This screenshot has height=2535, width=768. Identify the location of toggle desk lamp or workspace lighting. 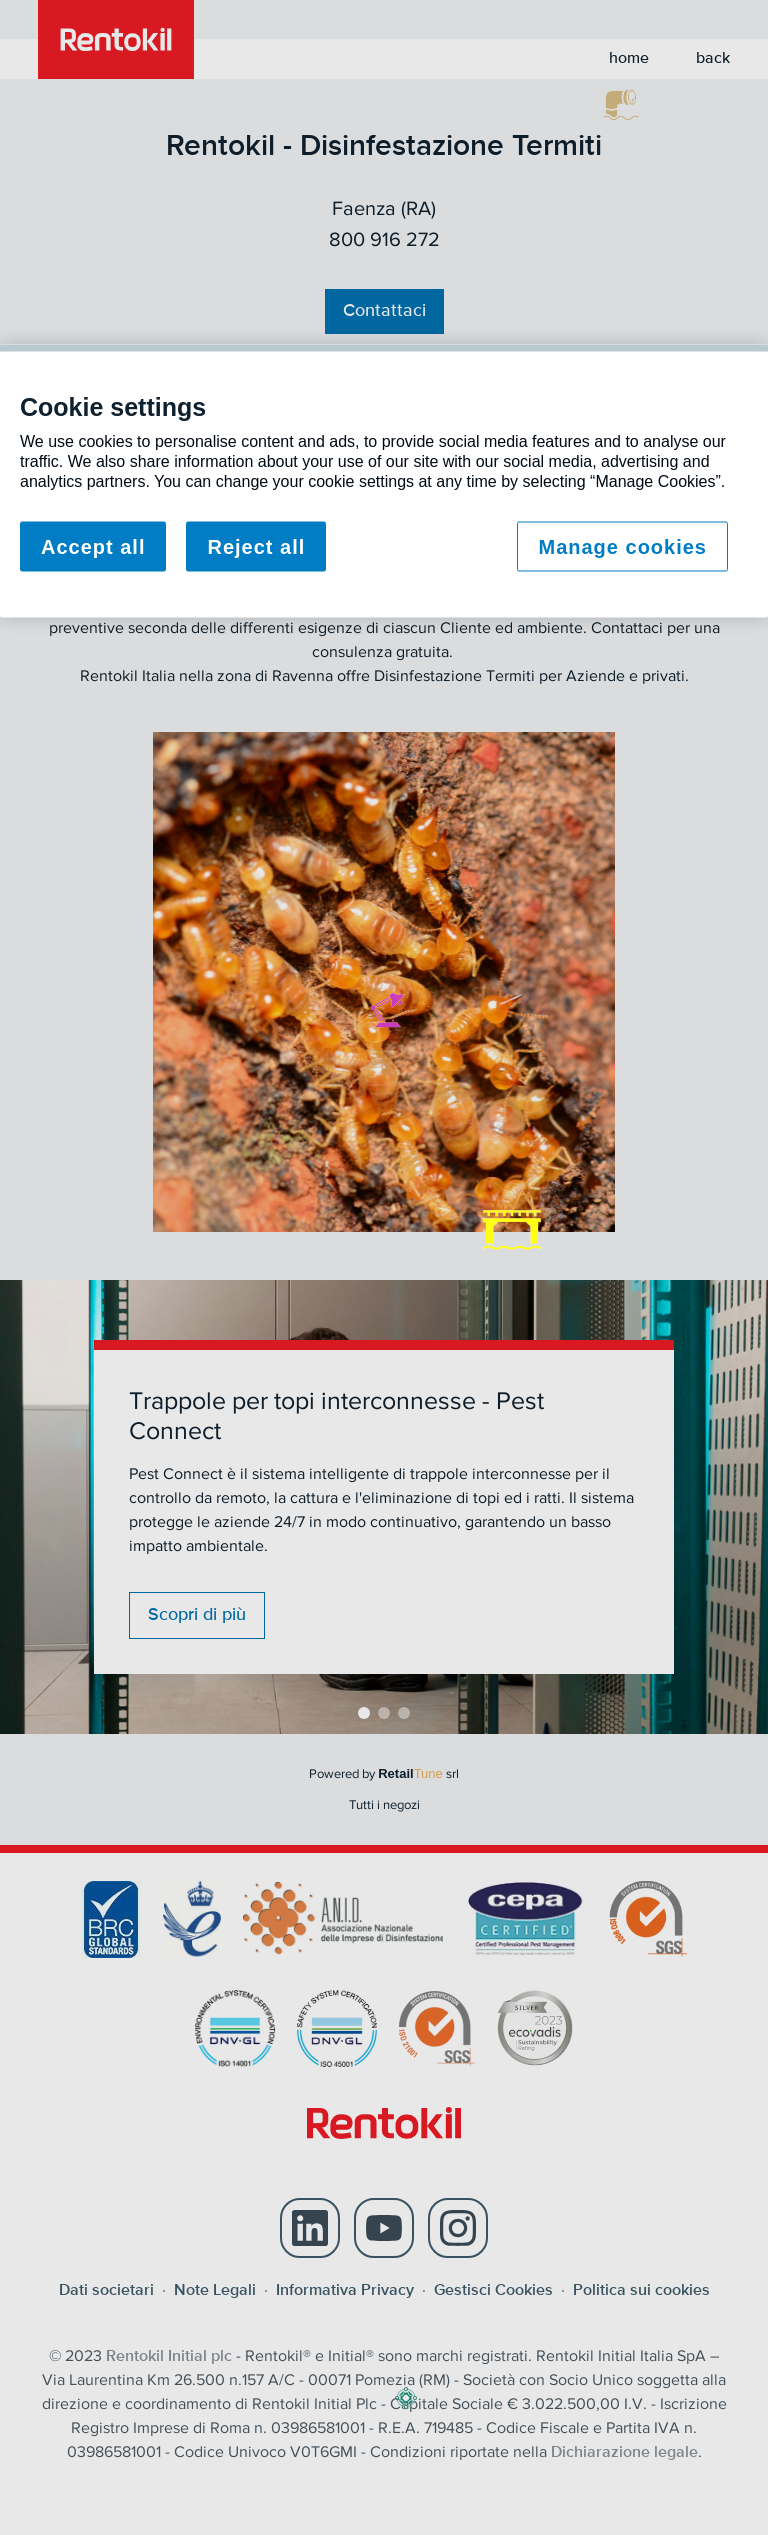
(388, 1010).